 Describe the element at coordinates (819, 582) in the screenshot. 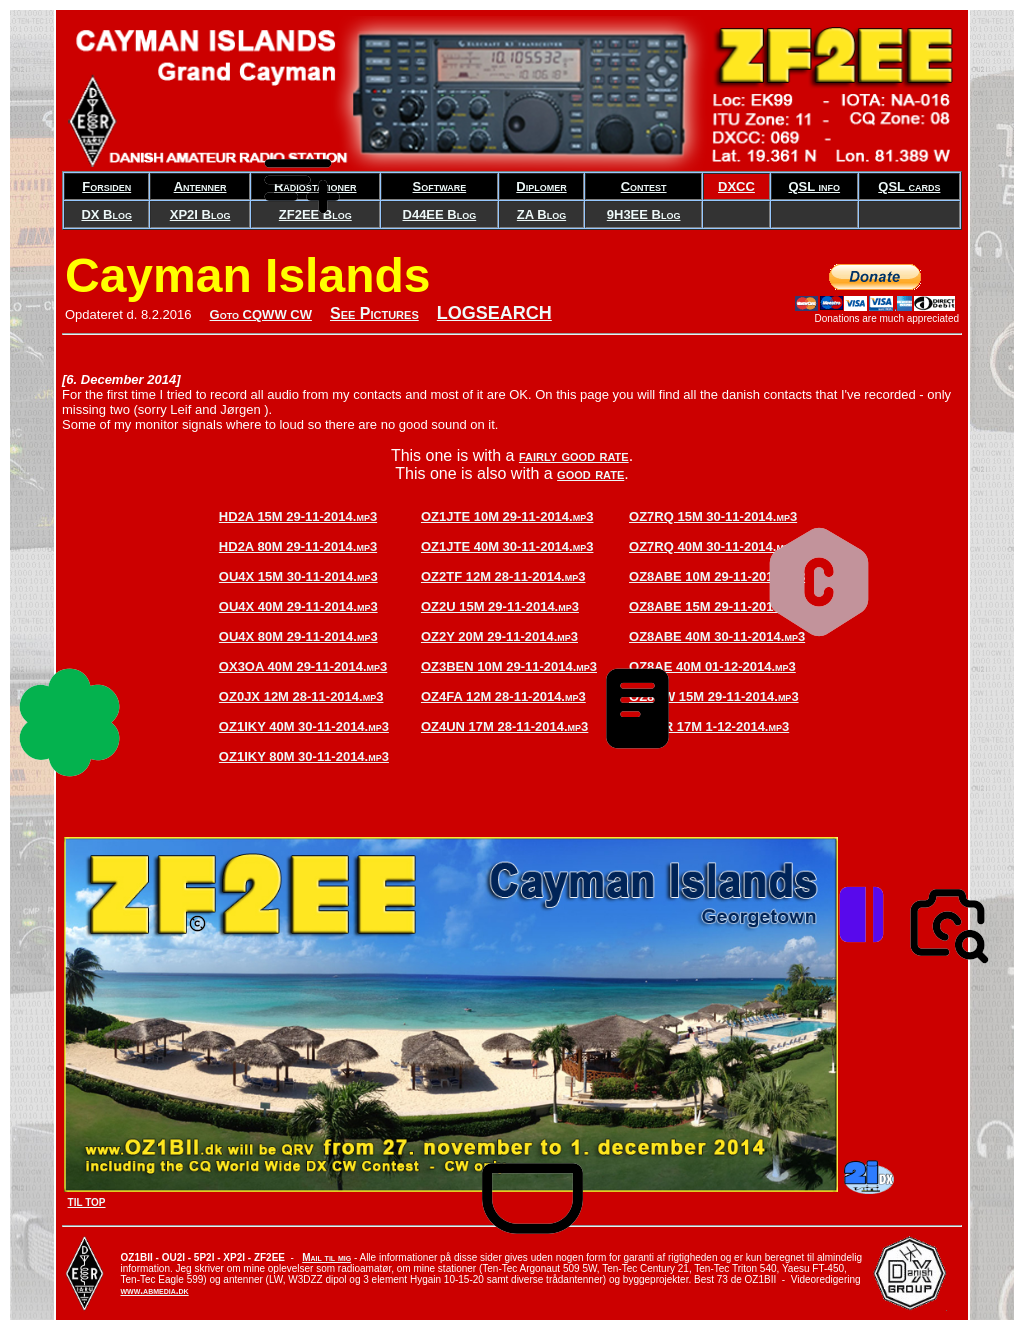

I see `indicates a "C" category or classification level` at that location.